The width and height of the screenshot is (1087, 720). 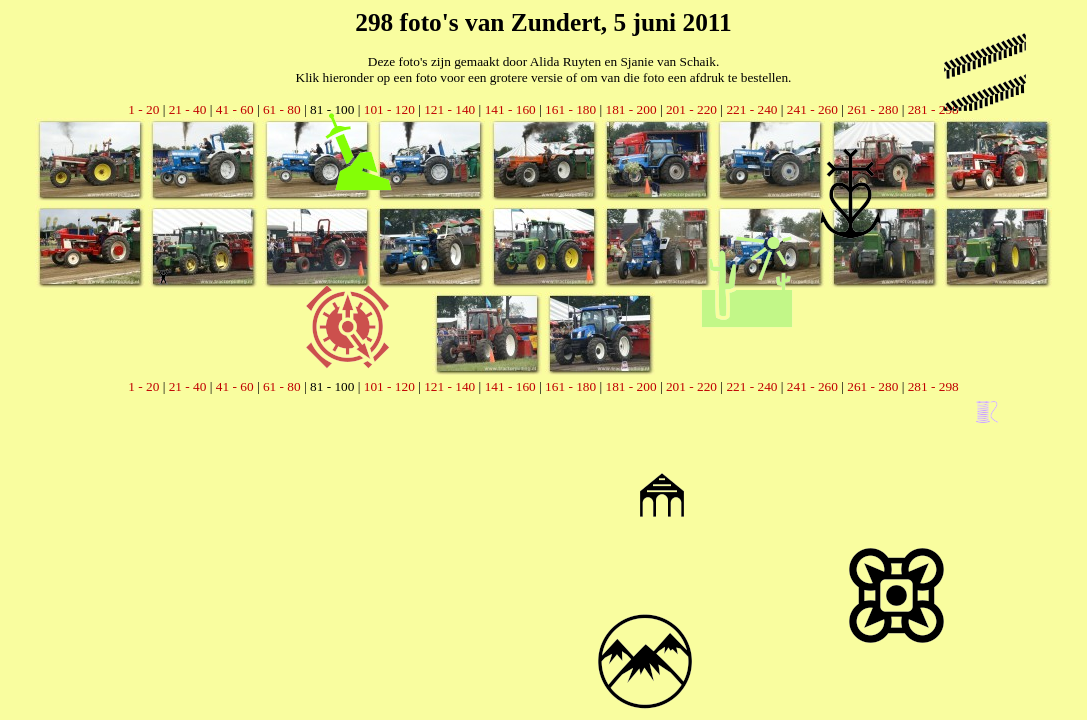 What do you see at coordinates (645, 661) in the screenshot?
I see `view mountain or hiking trails` at bounding box center [645, 661].